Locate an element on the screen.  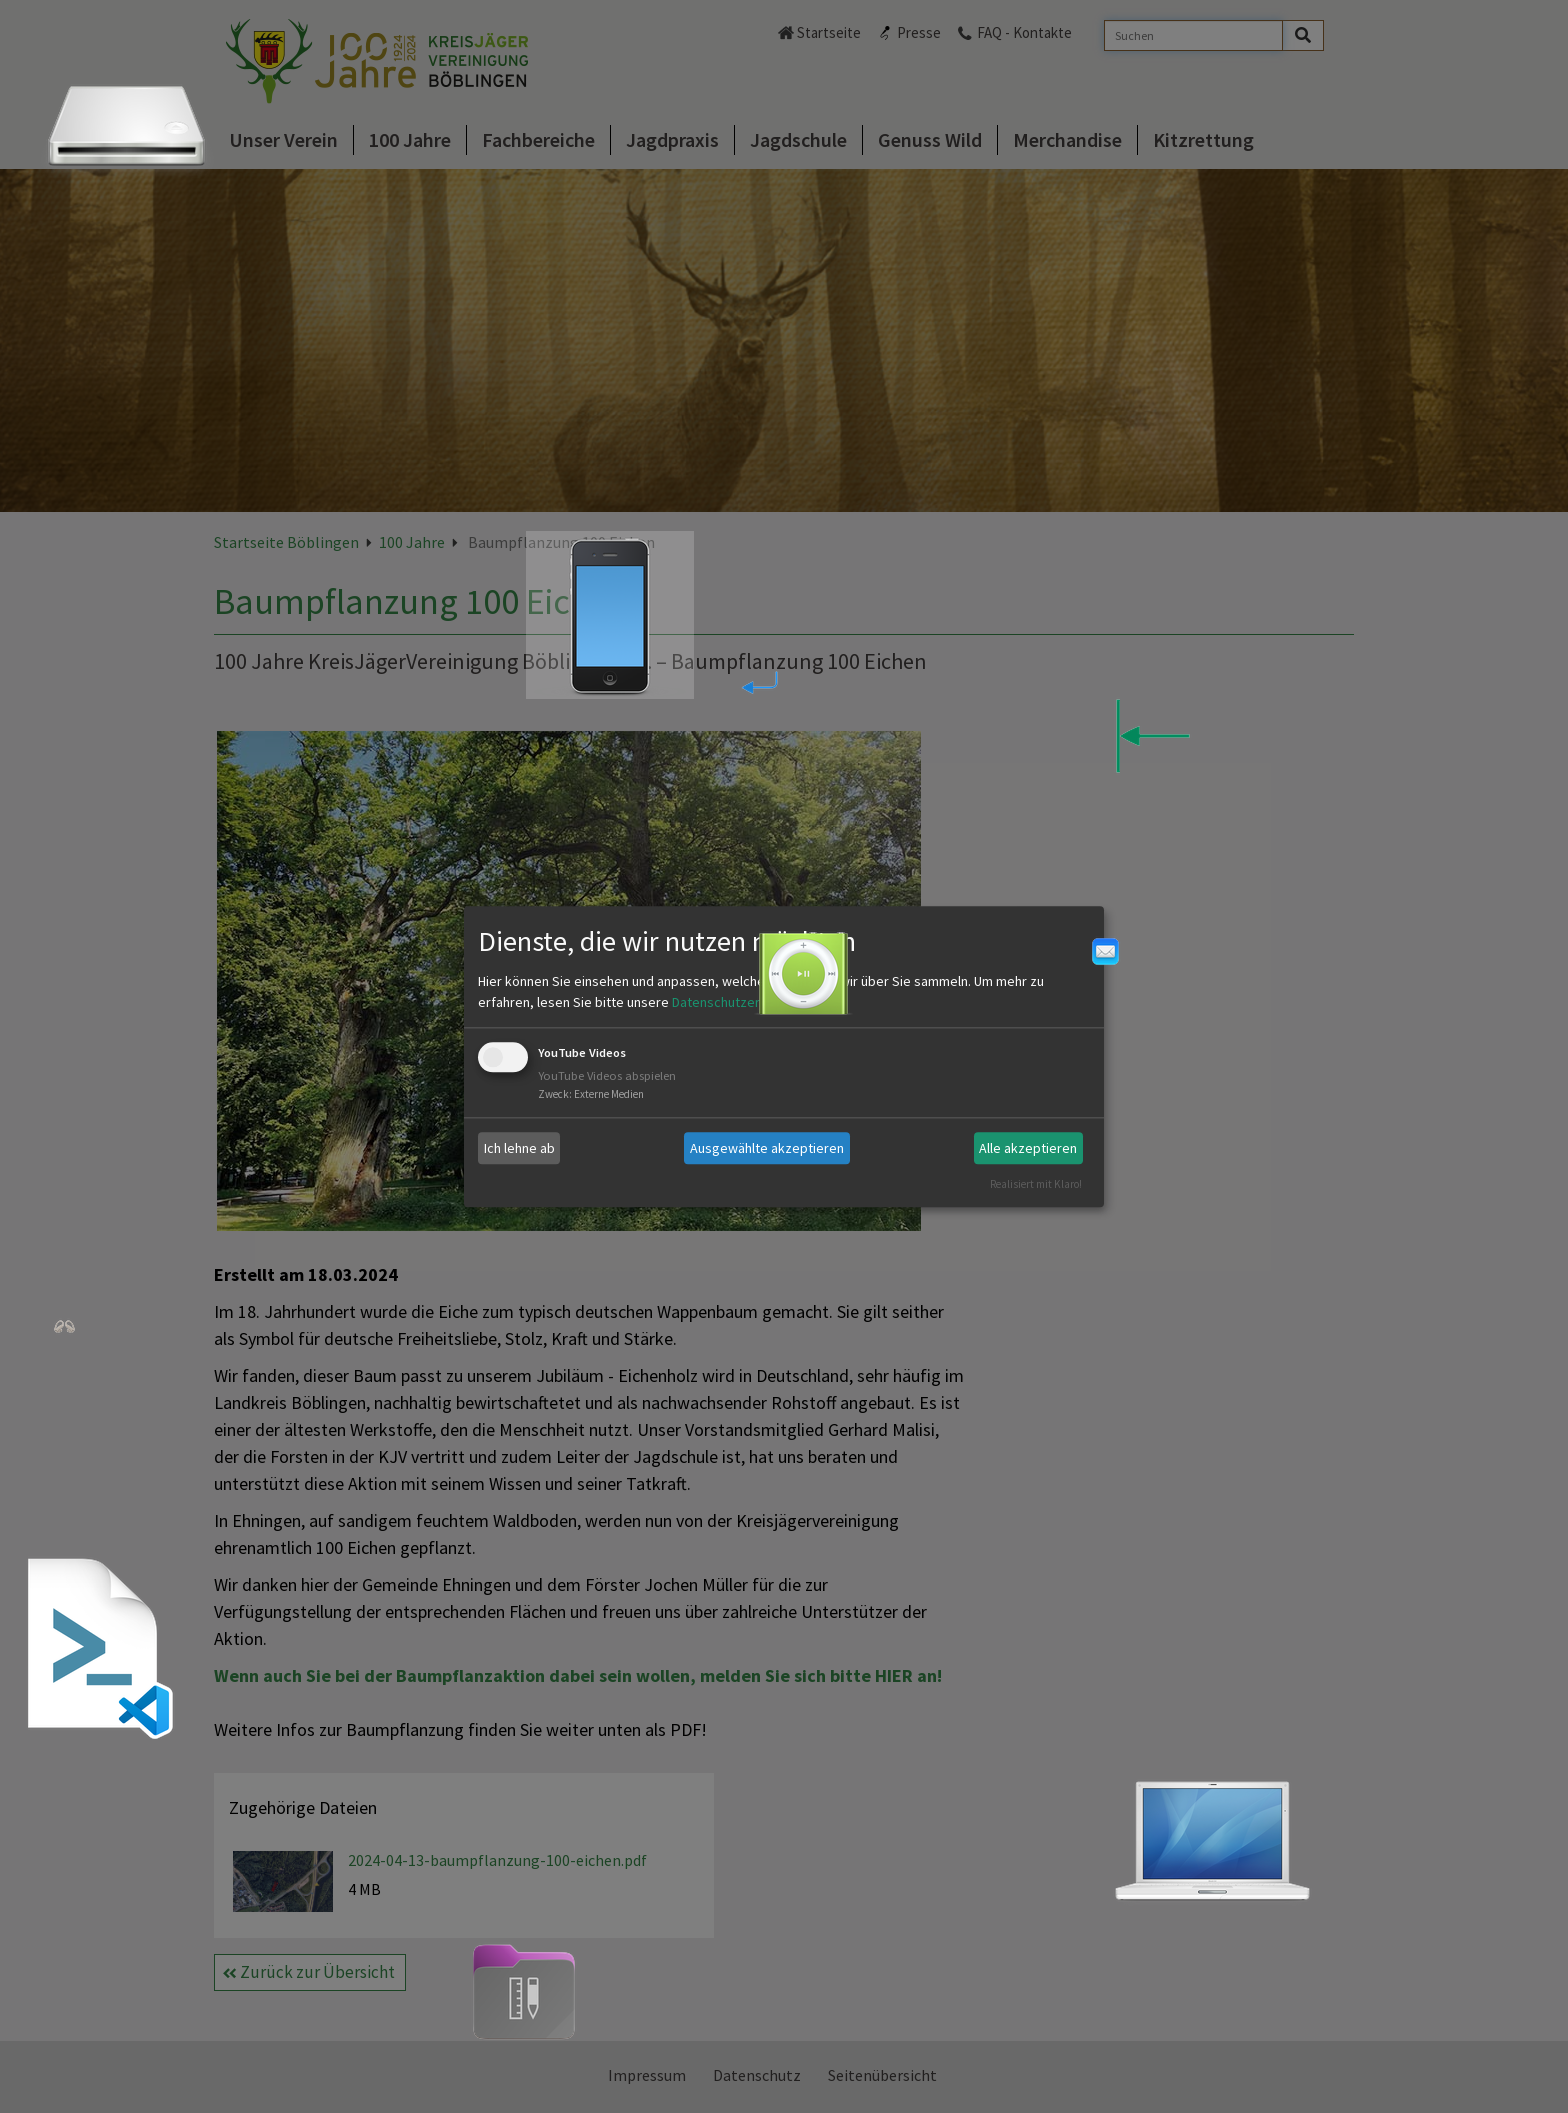
open templates folder is located at coordinates (524, 1992).